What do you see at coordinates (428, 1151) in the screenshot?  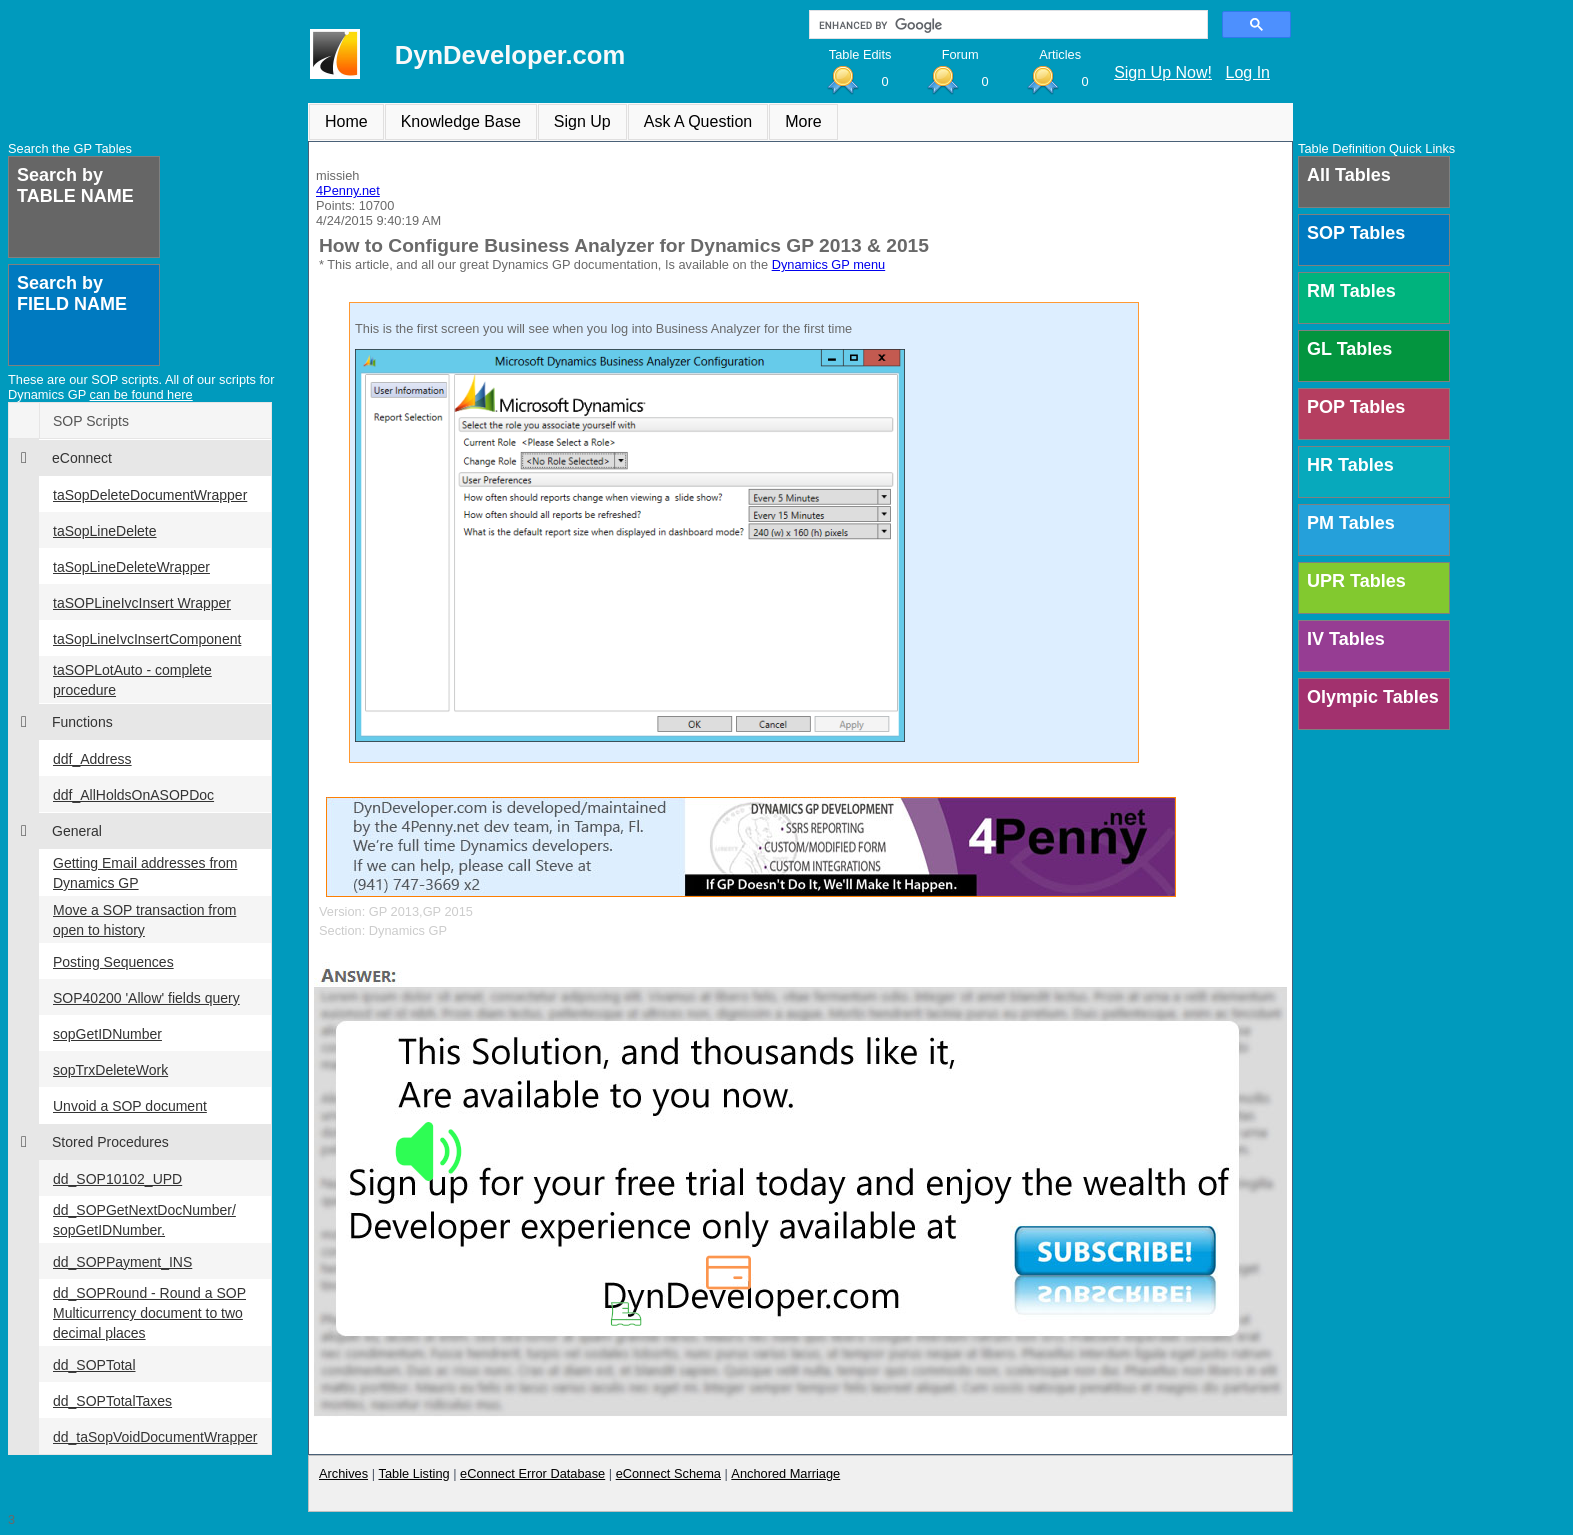 I see `adjust or unmute audio volume` at bounding box center [428, 1151].